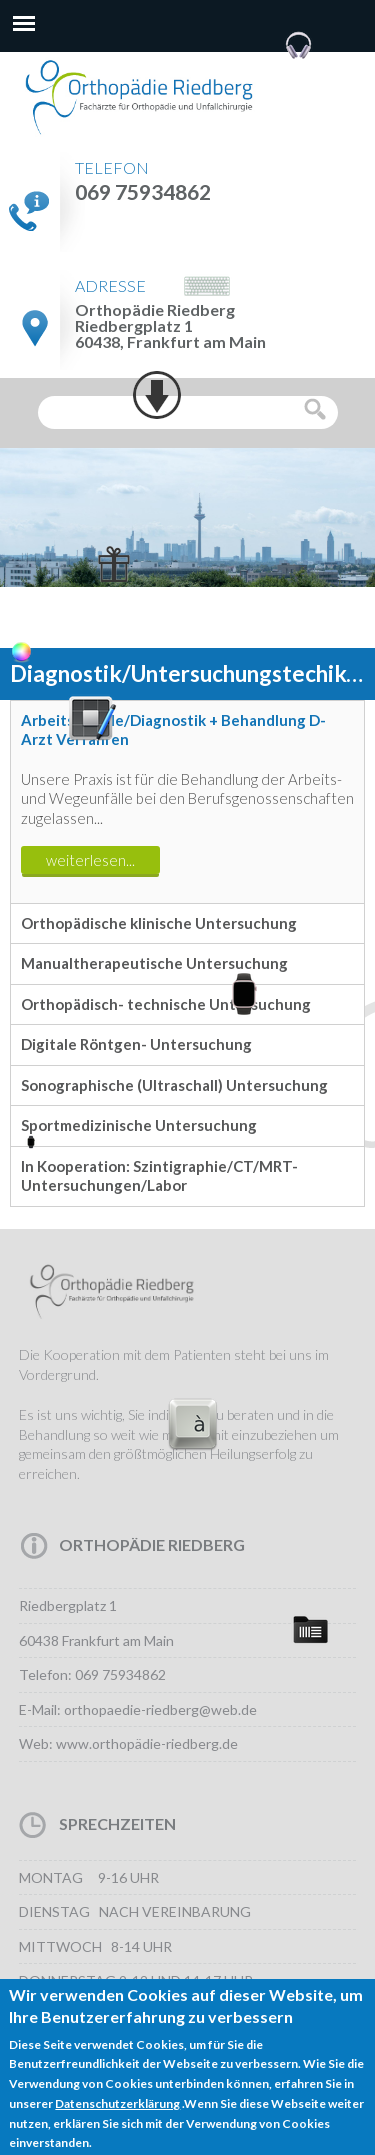  I want to click on connect to a bluetooth keyboard, so click(207, 286).